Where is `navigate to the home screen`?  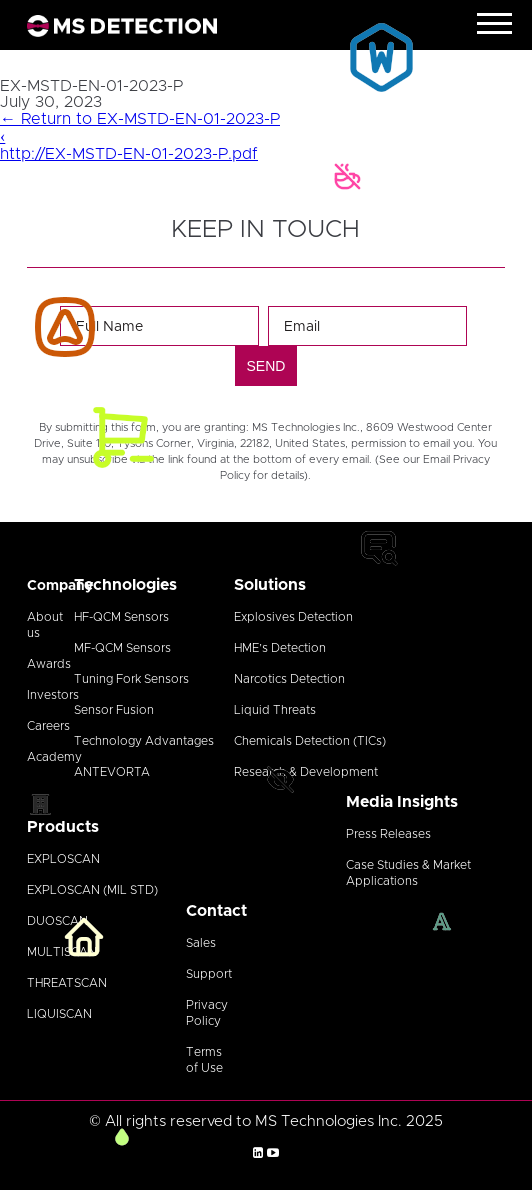
navigate to the home screen is located at coordinates (84, 937).